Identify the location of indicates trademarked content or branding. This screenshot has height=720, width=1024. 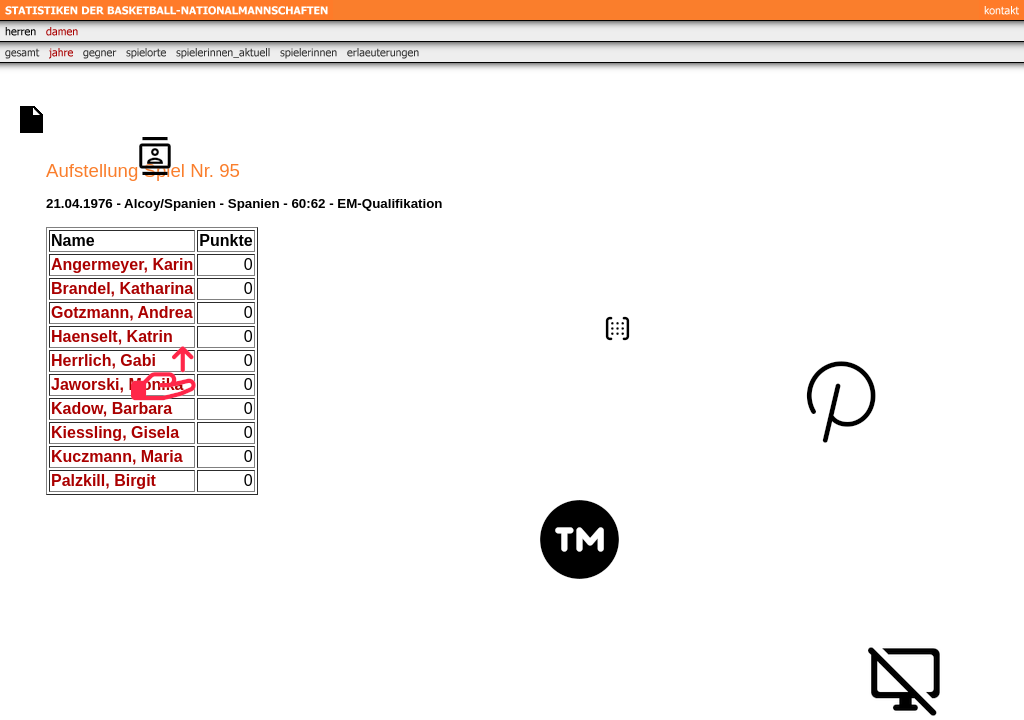
(579, 539).